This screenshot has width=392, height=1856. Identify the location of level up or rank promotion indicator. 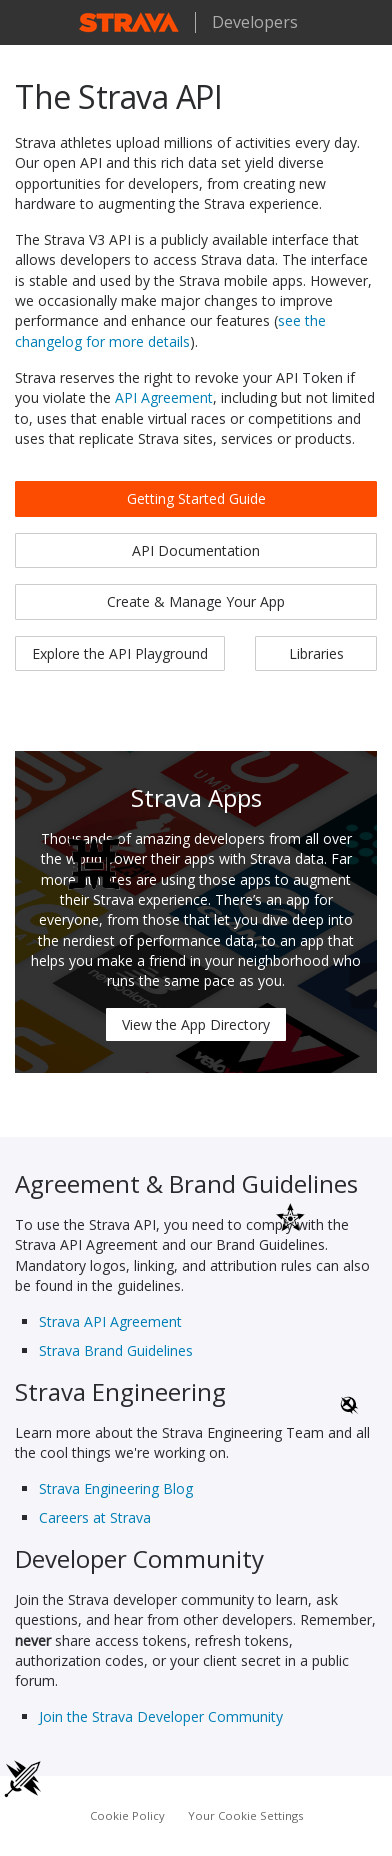
(290, 1217).